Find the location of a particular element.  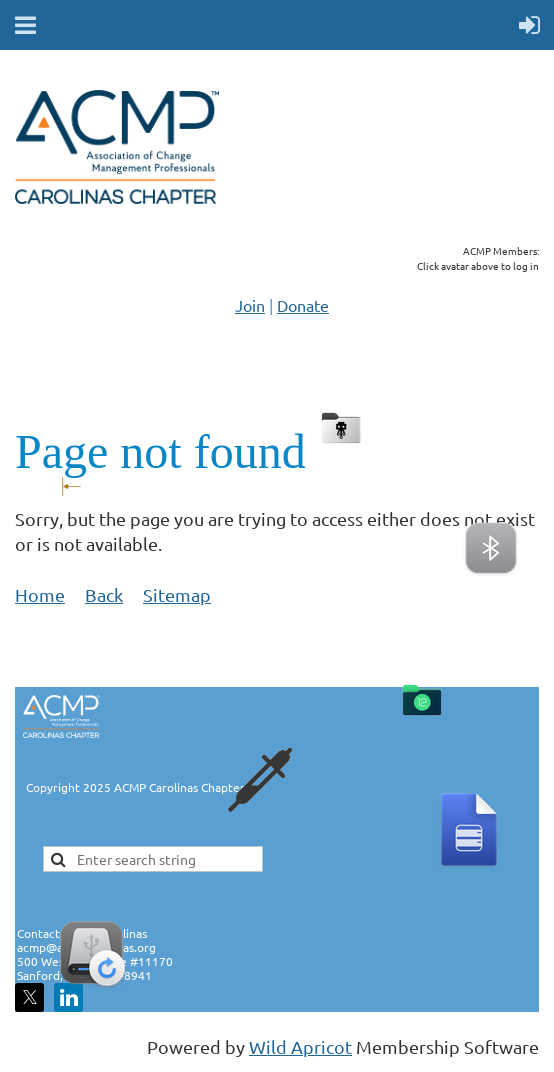

go to the first item in a list or sequence is located at coordinates (71, 486).